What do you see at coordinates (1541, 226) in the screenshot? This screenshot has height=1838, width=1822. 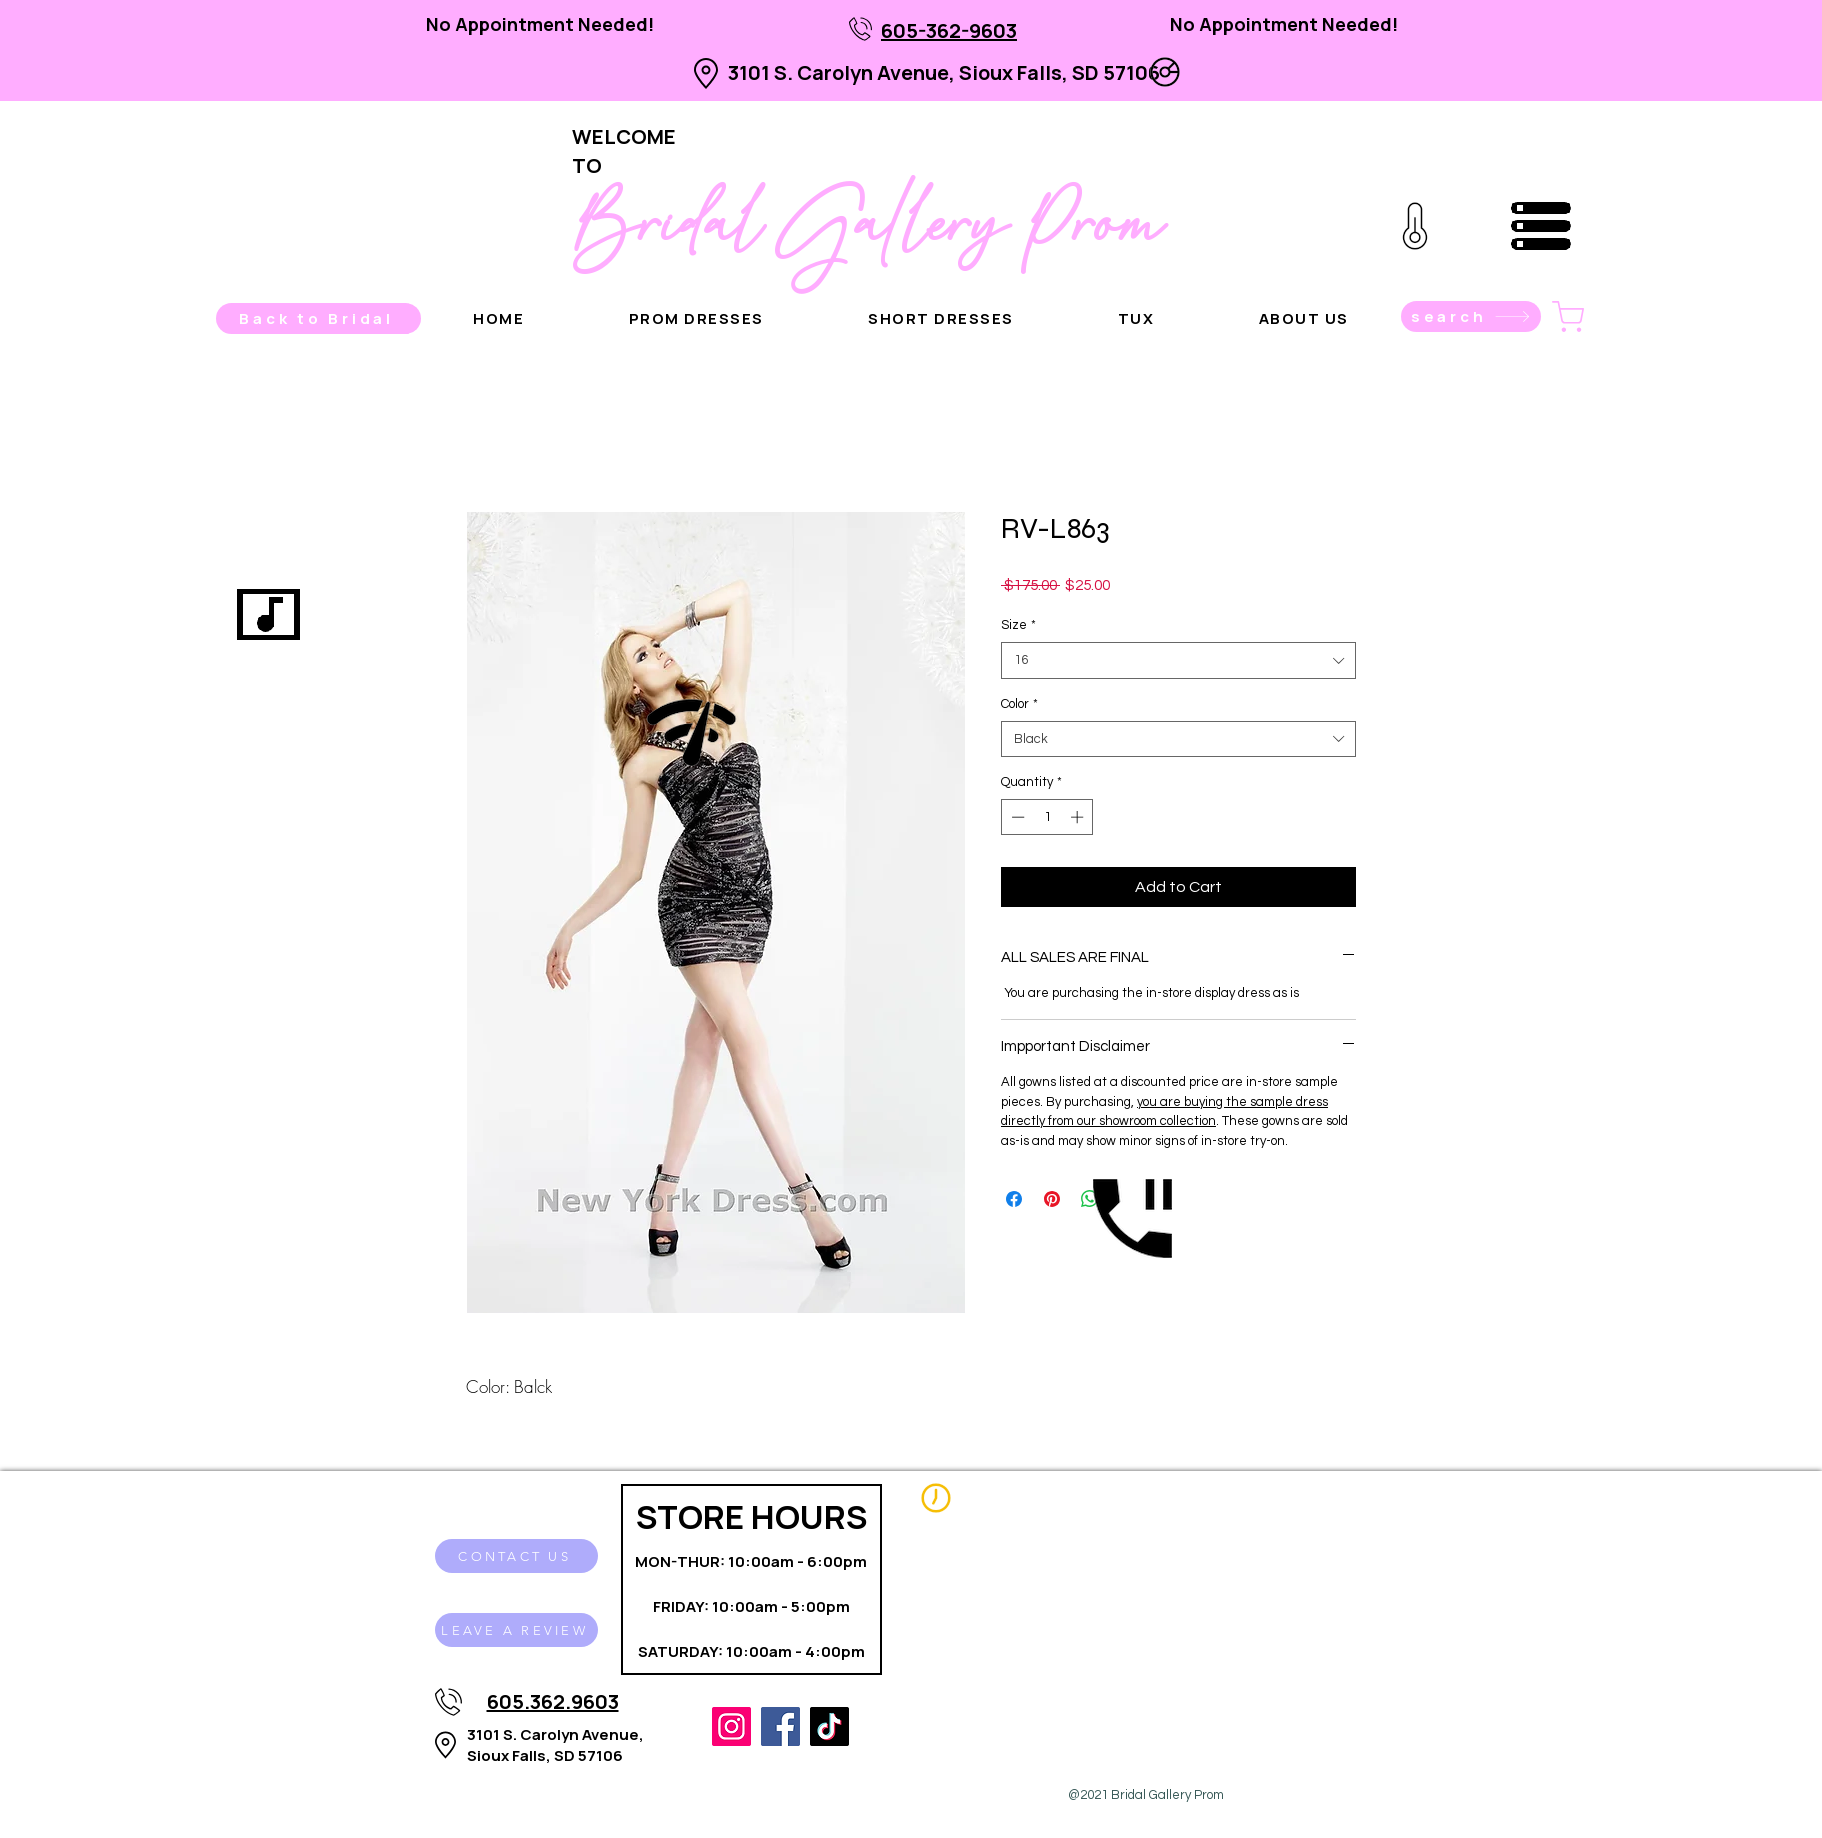 I see `view device storage settings` at bounding box center [1541, 226].